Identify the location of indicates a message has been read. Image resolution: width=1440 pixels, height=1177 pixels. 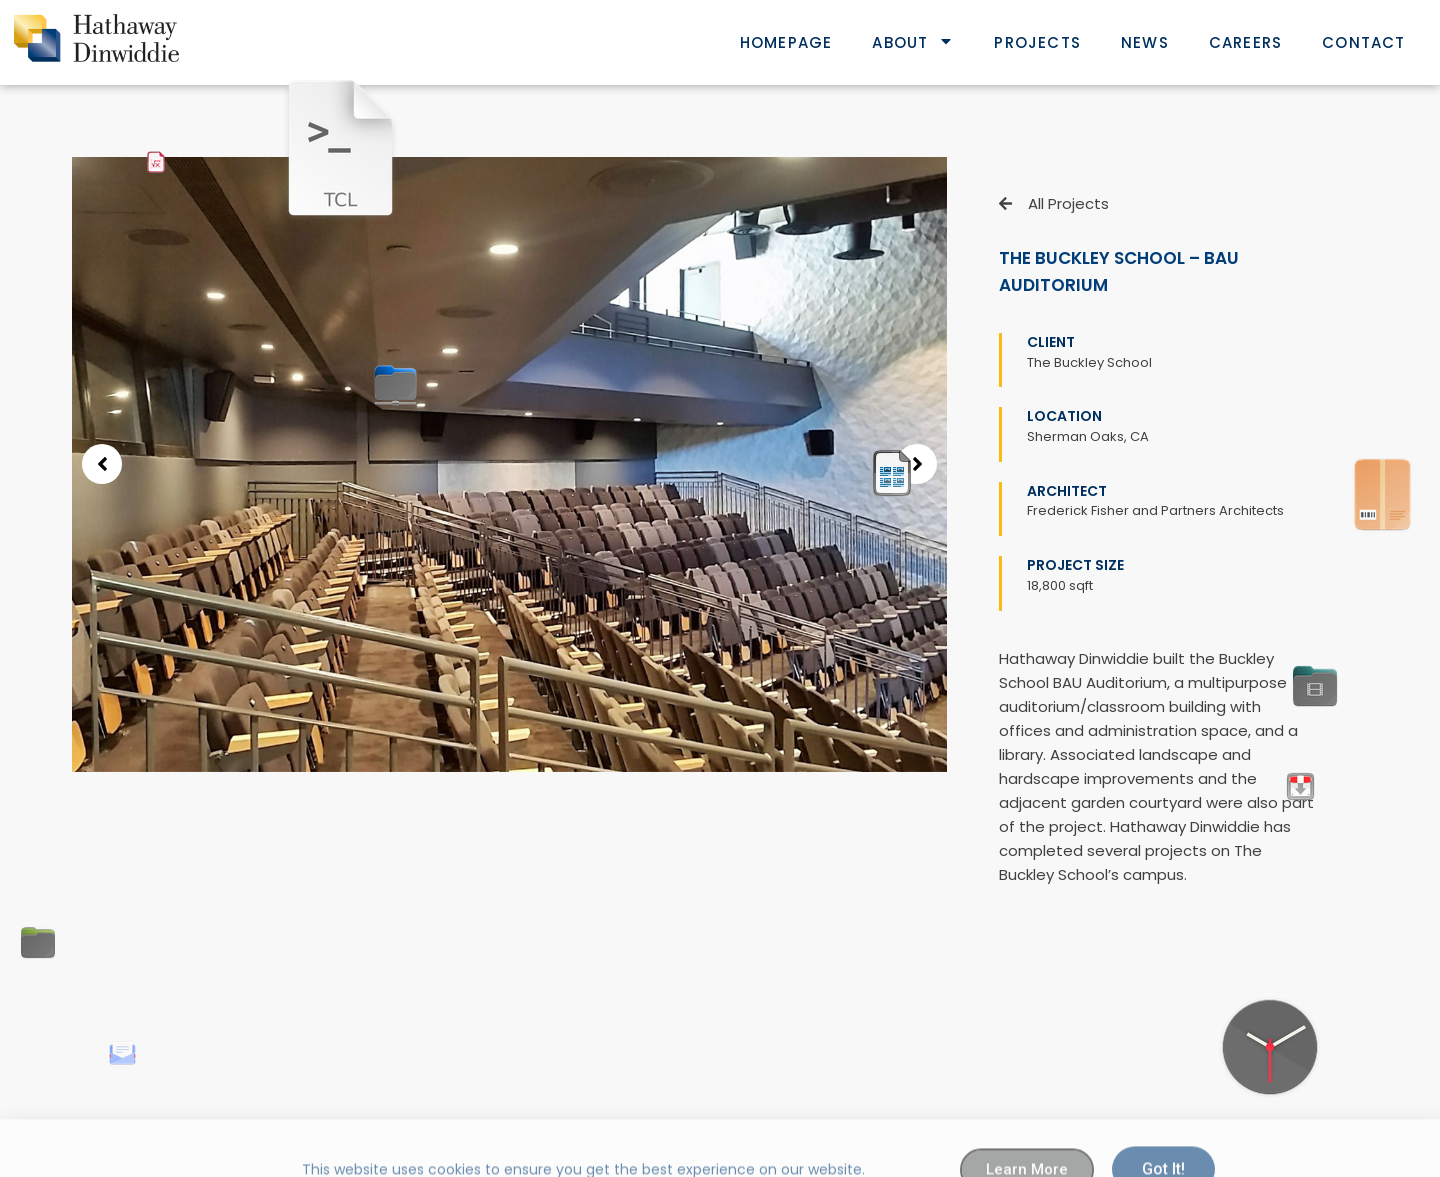
(122, 1054).